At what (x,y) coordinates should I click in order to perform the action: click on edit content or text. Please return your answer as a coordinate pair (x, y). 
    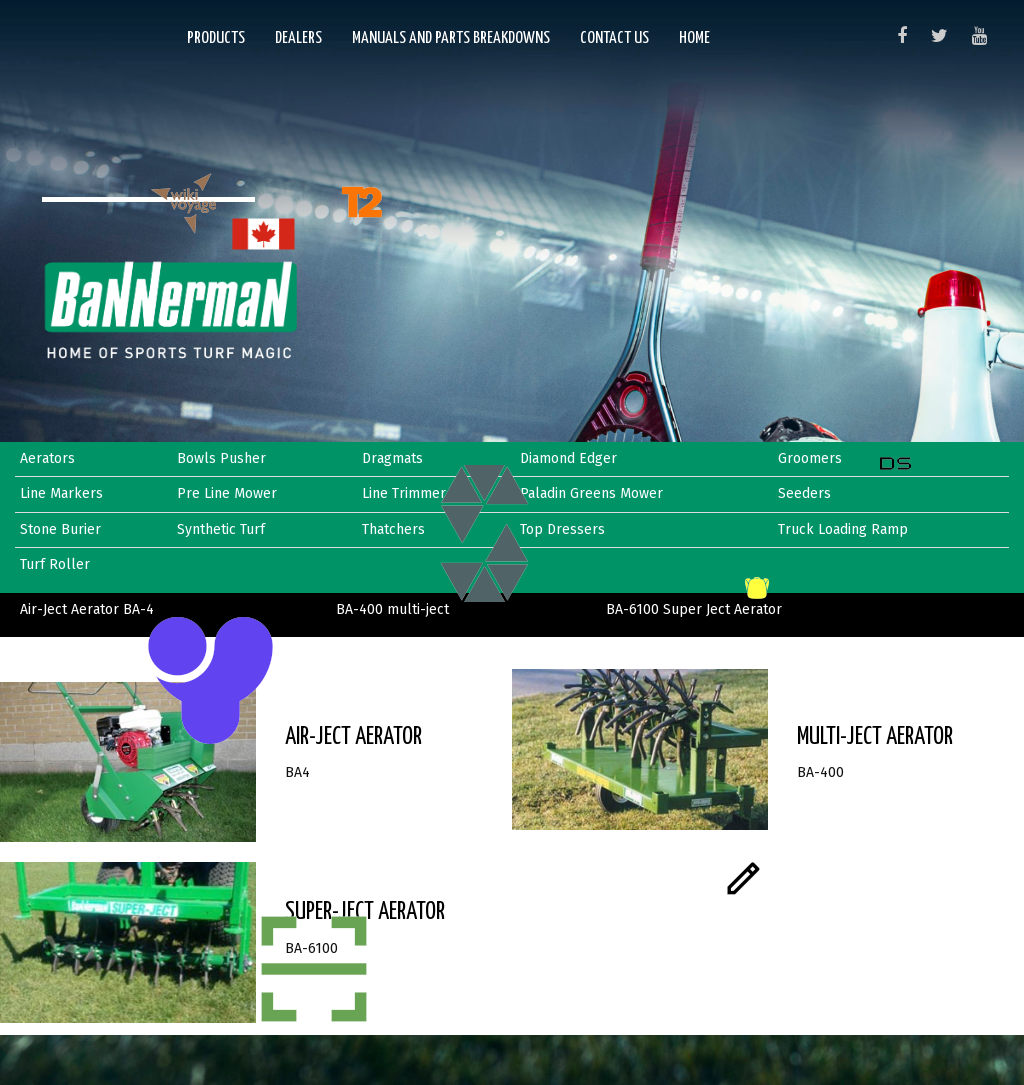
    Looking at the image, I should click on (743, 878).